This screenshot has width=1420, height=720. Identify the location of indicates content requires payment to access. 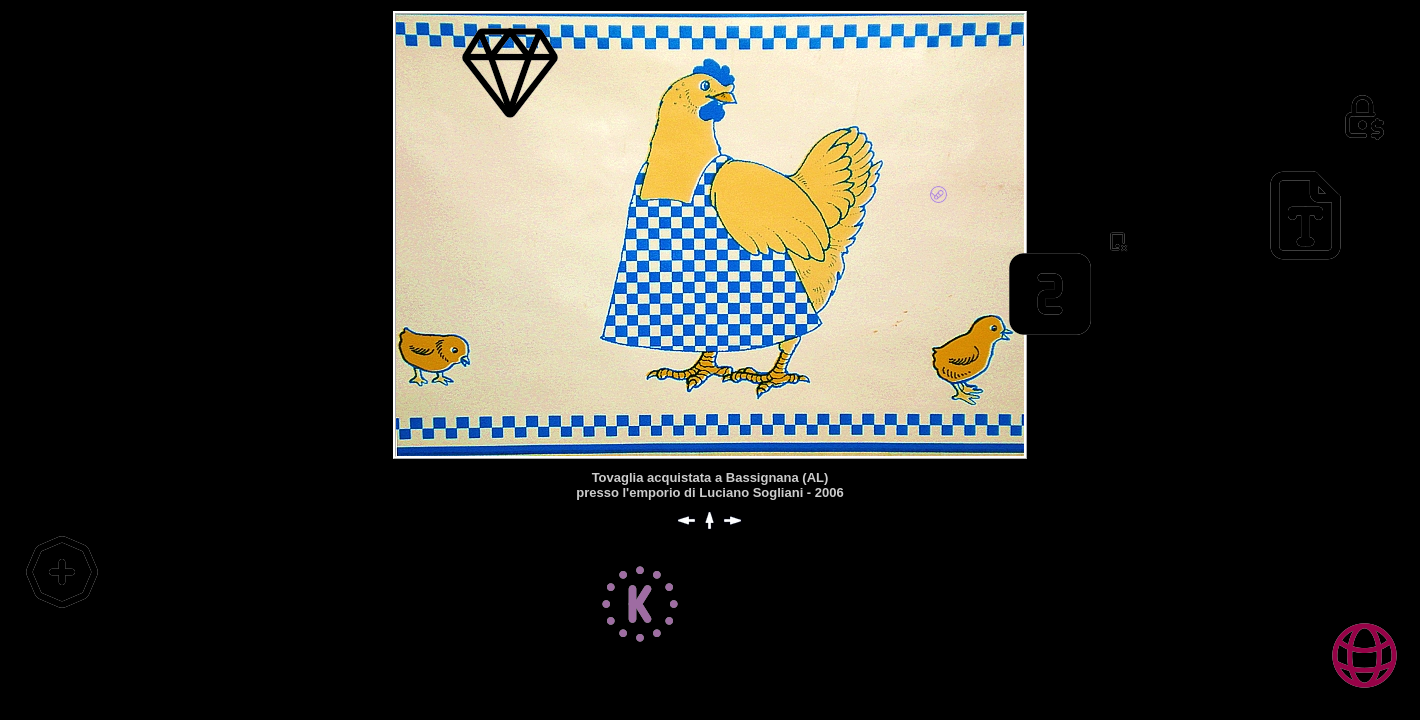
(1362, 116).